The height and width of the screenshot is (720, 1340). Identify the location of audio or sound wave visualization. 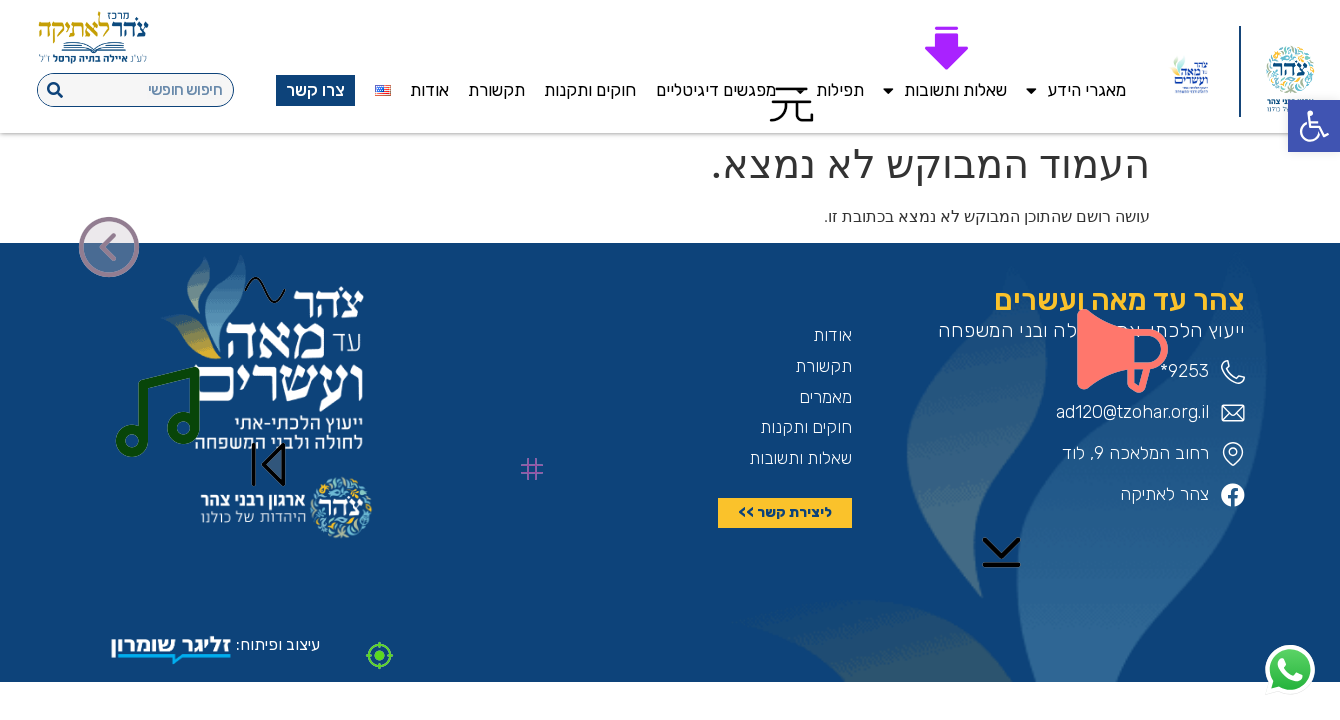
(265, 290).